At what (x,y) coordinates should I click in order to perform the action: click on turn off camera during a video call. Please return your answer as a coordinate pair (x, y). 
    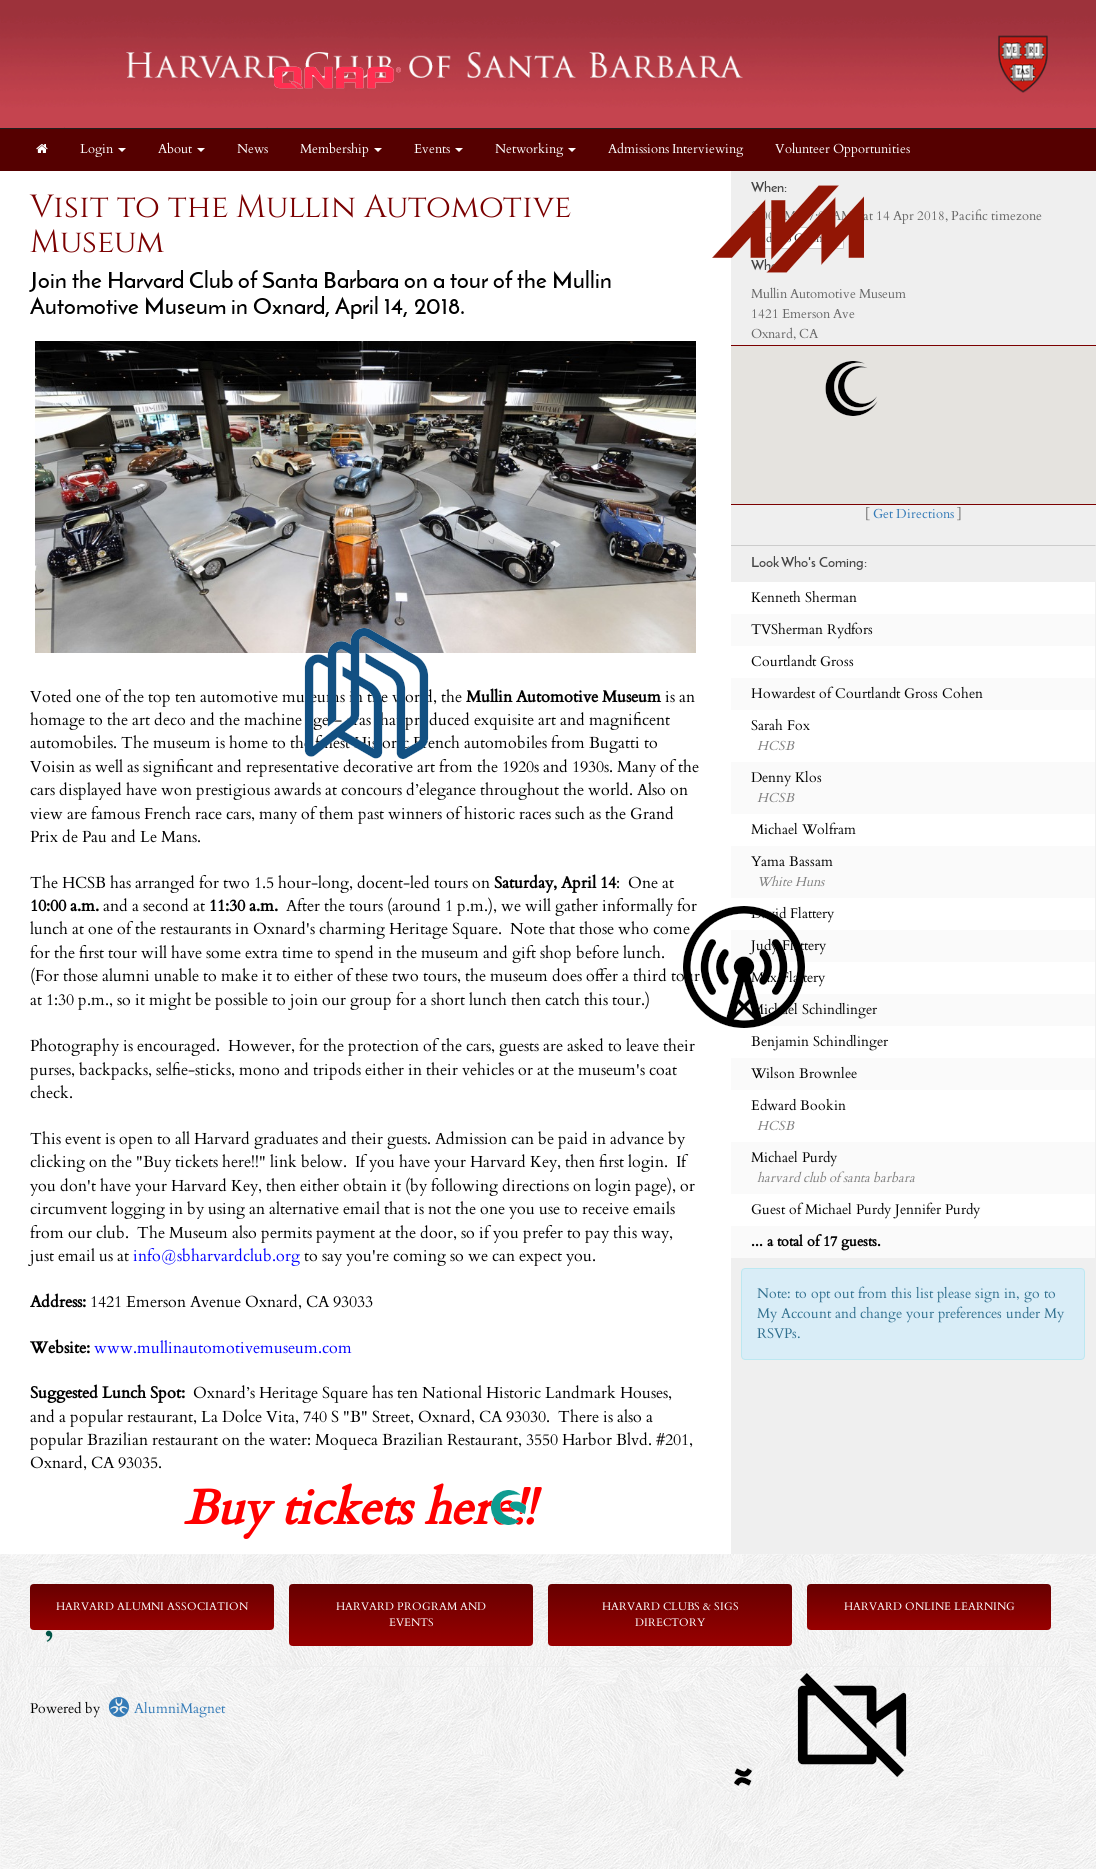
    Looking at the image, I should click on (852, 1725).